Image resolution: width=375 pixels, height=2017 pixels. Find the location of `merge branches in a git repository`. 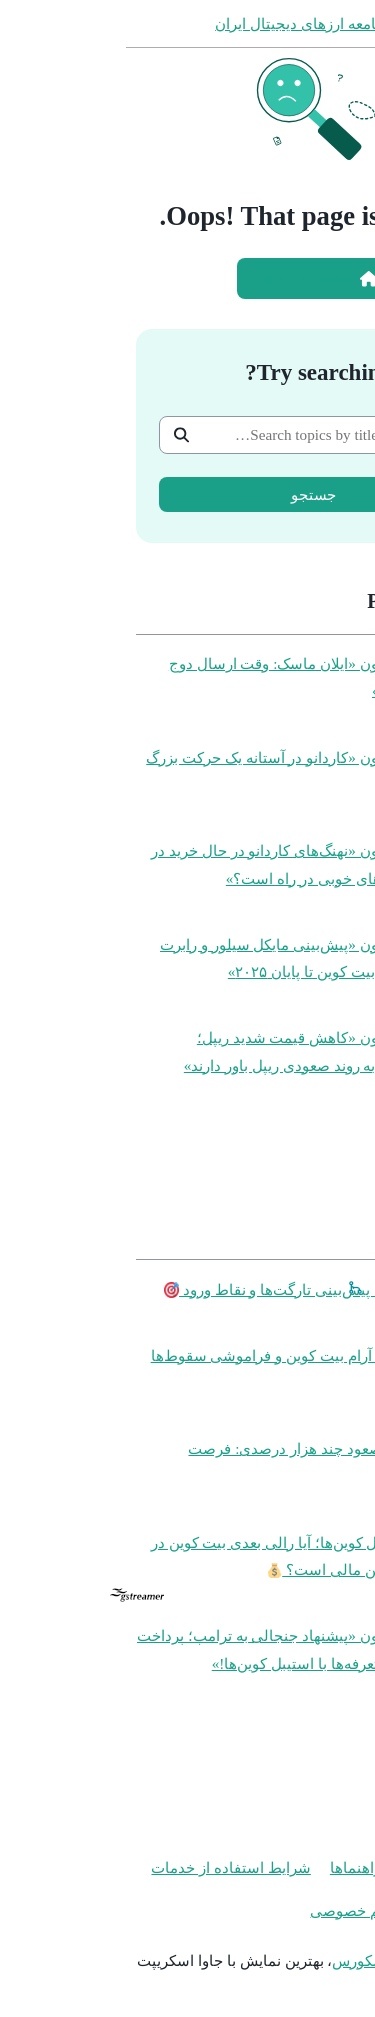

merge branches in a git repository is located at coordinates (355, 1287).